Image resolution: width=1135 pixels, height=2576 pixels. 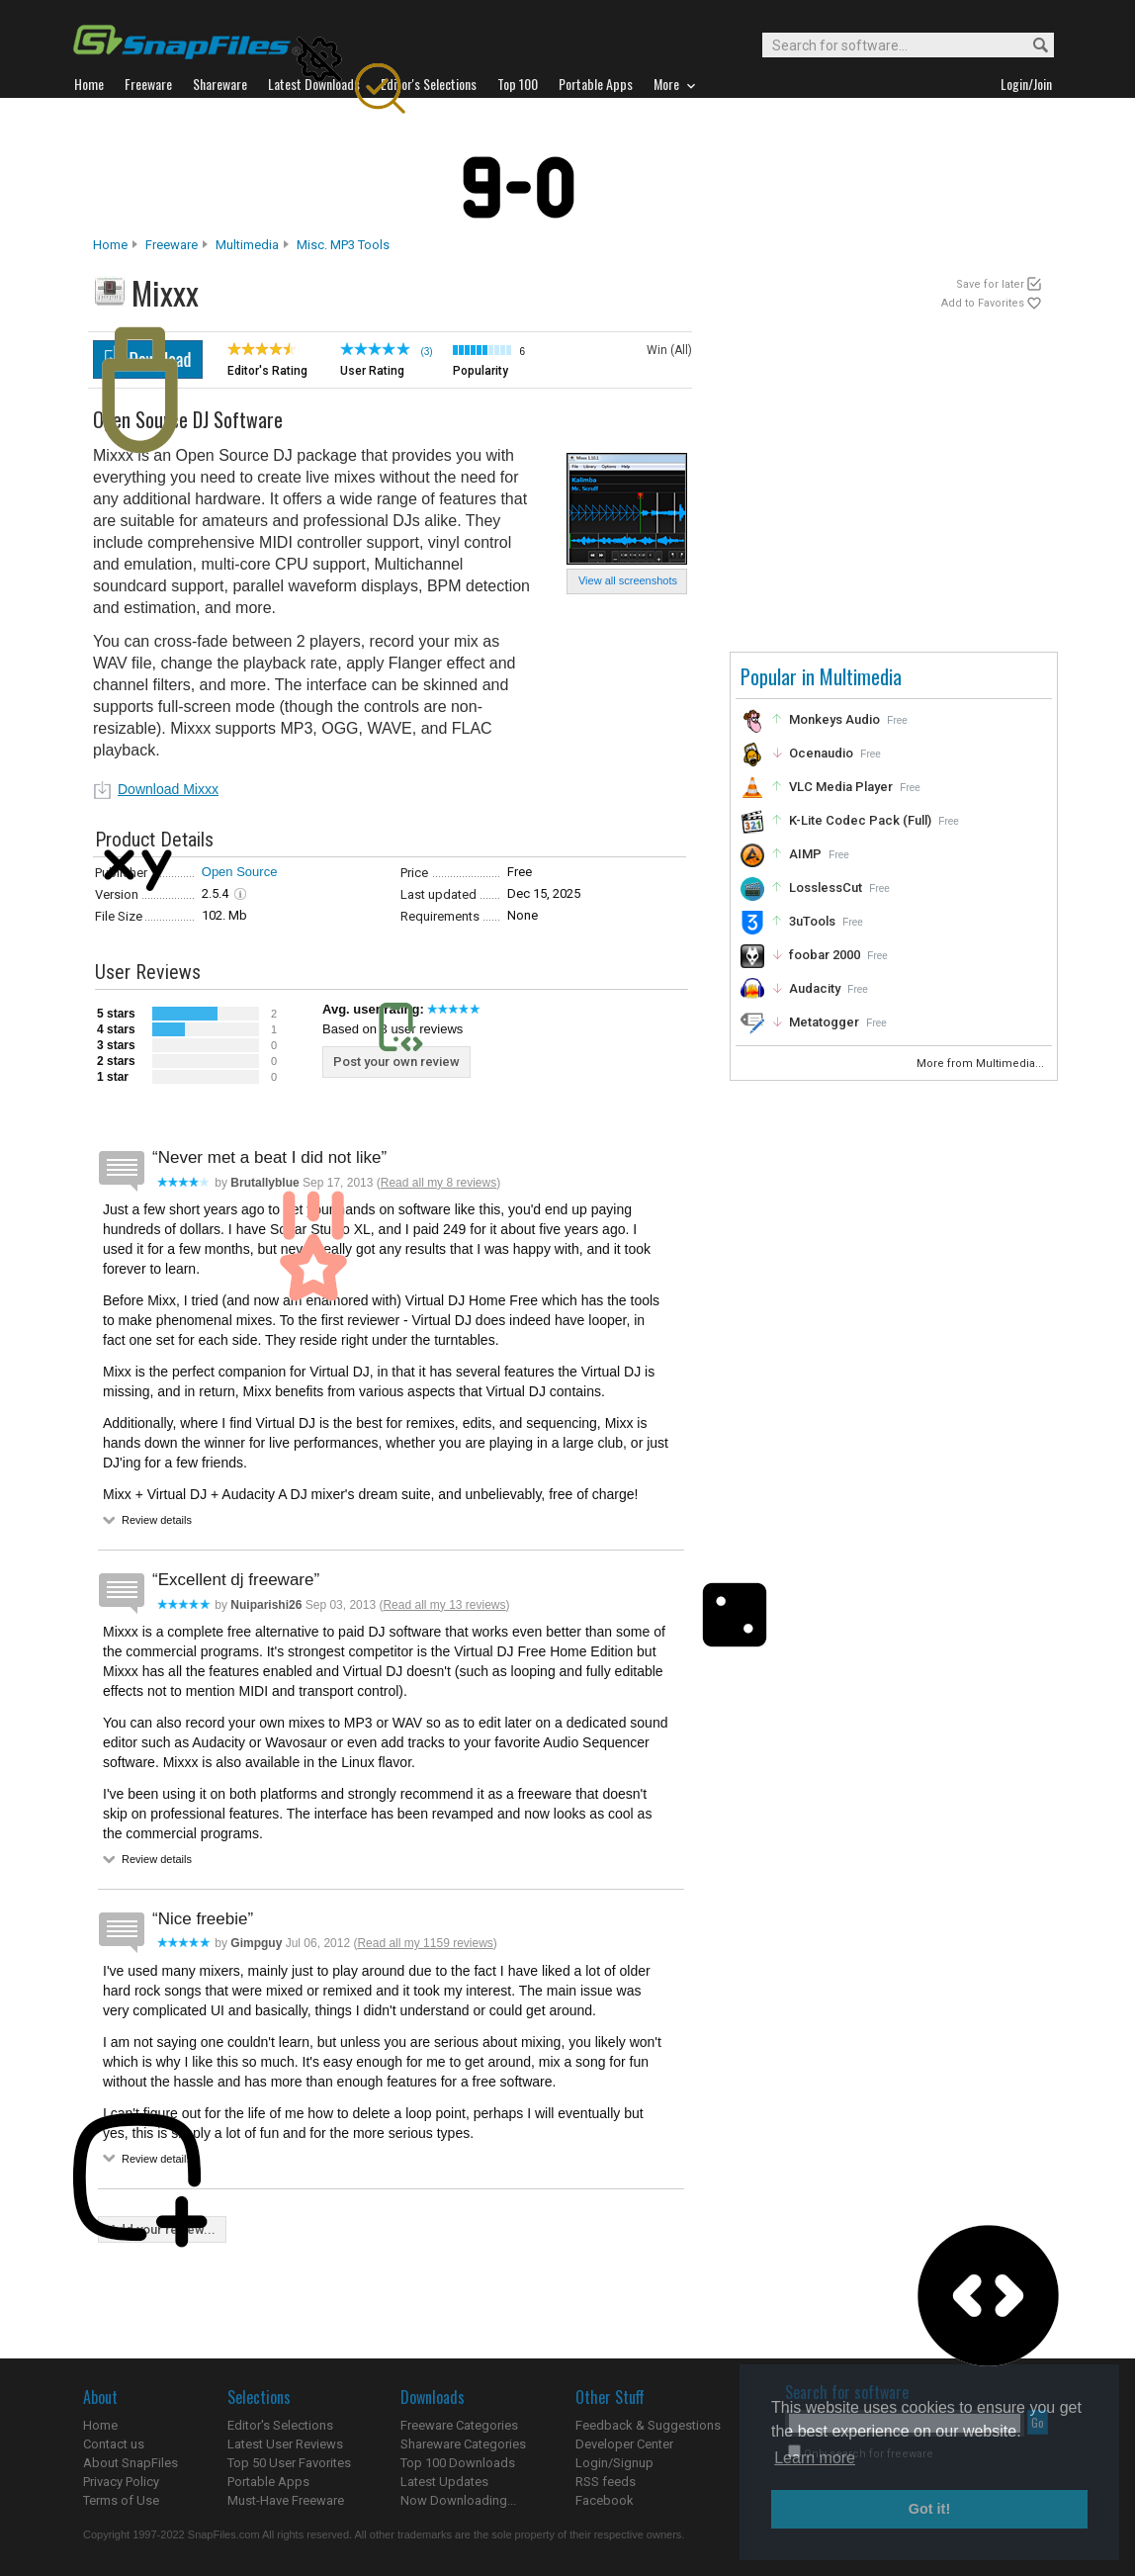 What do you see at coordinates (139, 390) in the screenshot?
I see `connect a USB device` at bounding box center [139, 390].